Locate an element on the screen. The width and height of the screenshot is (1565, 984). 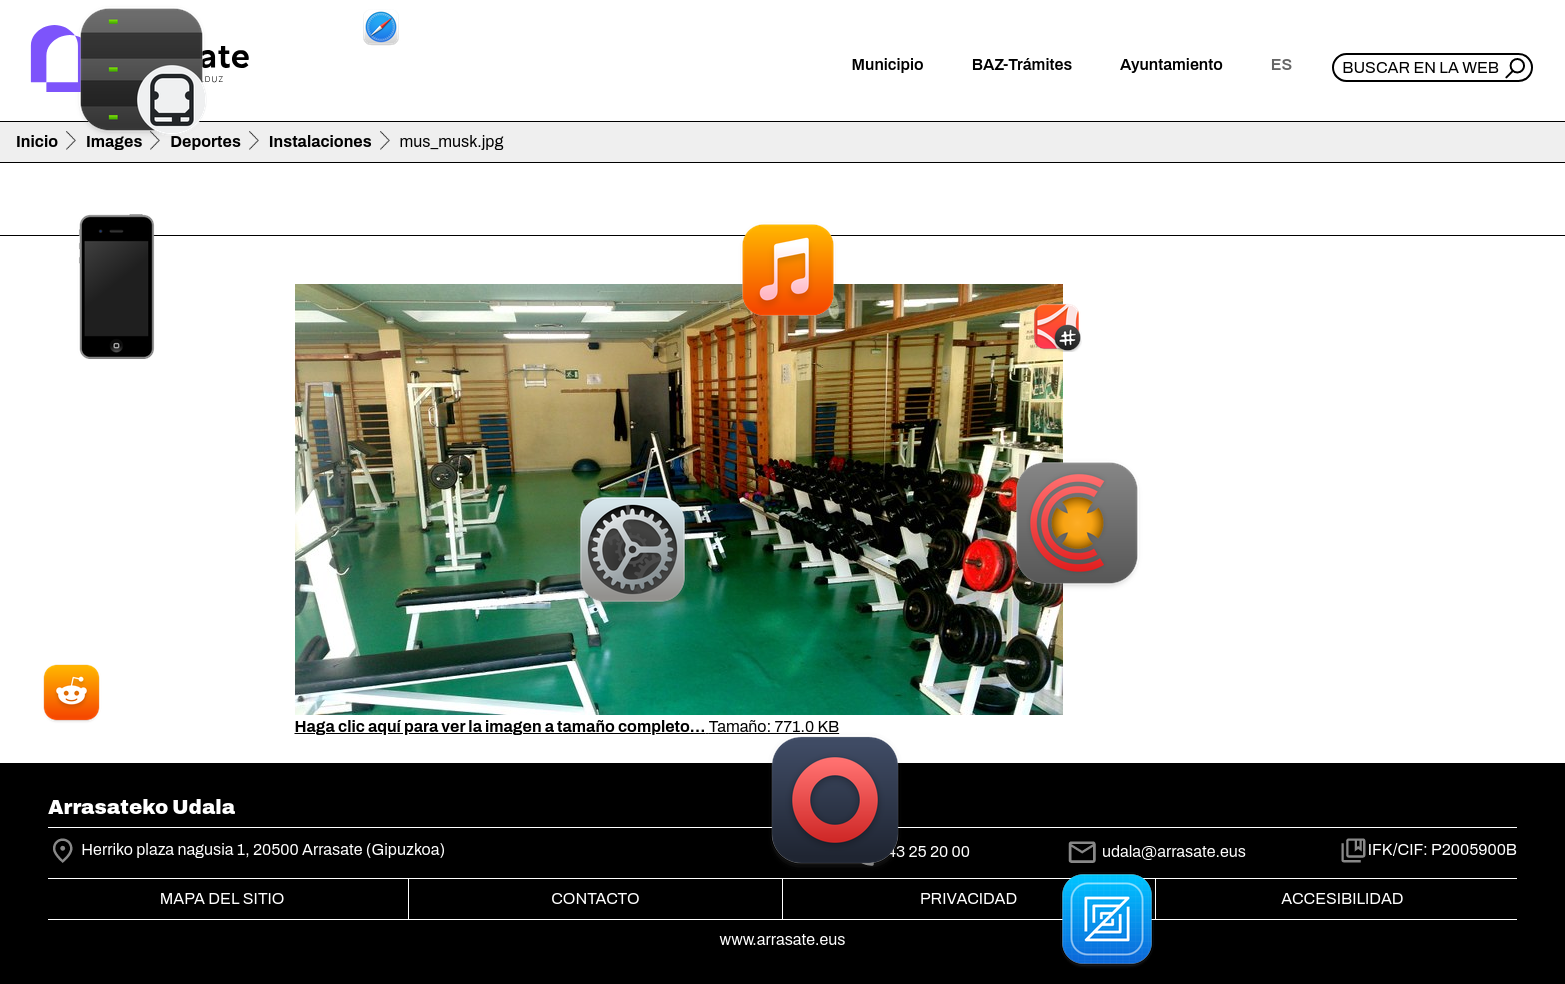
open Safari web browser is located at coordinates (381, 27).